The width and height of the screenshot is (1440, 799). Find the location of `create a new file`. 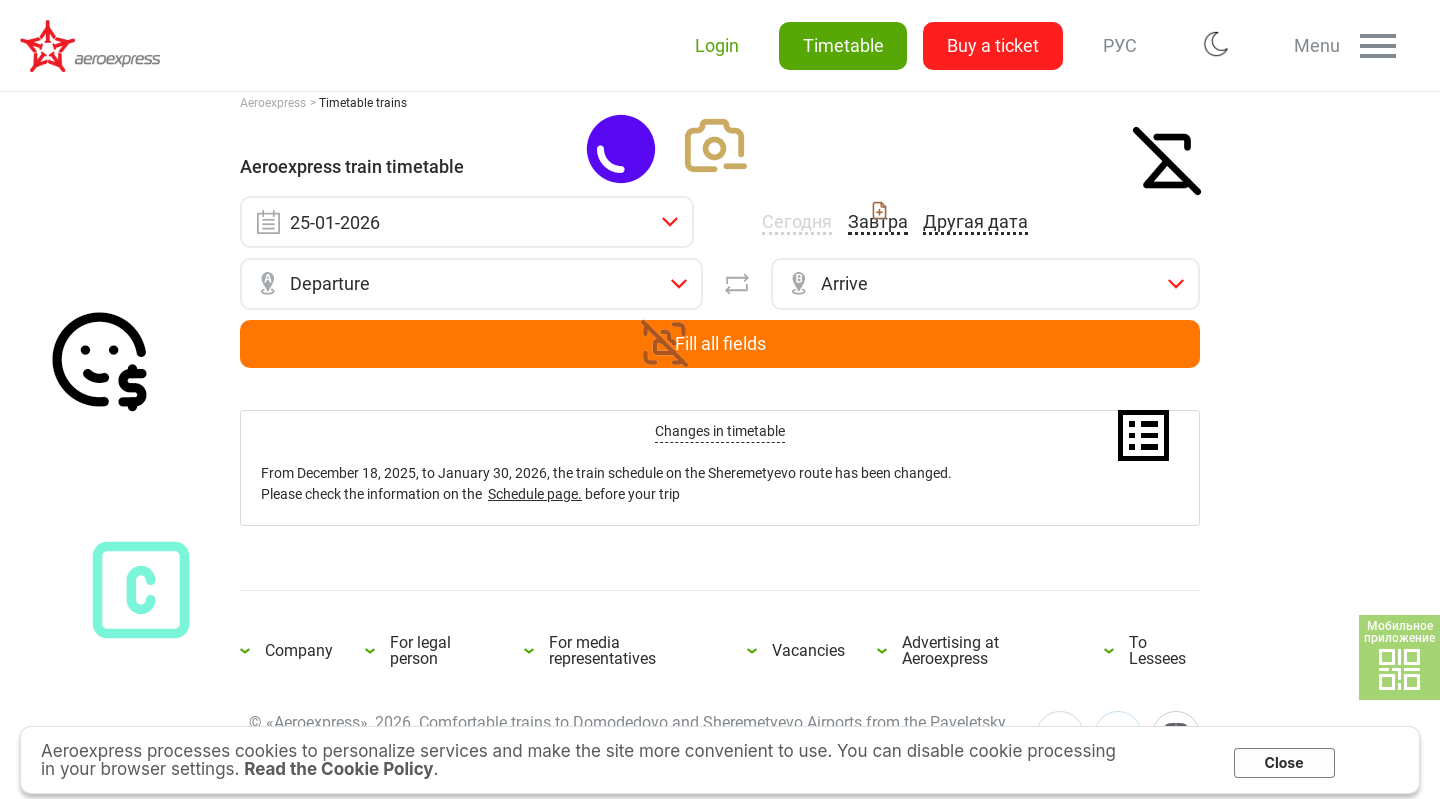

create a new file is located at coordinates (879, 210).